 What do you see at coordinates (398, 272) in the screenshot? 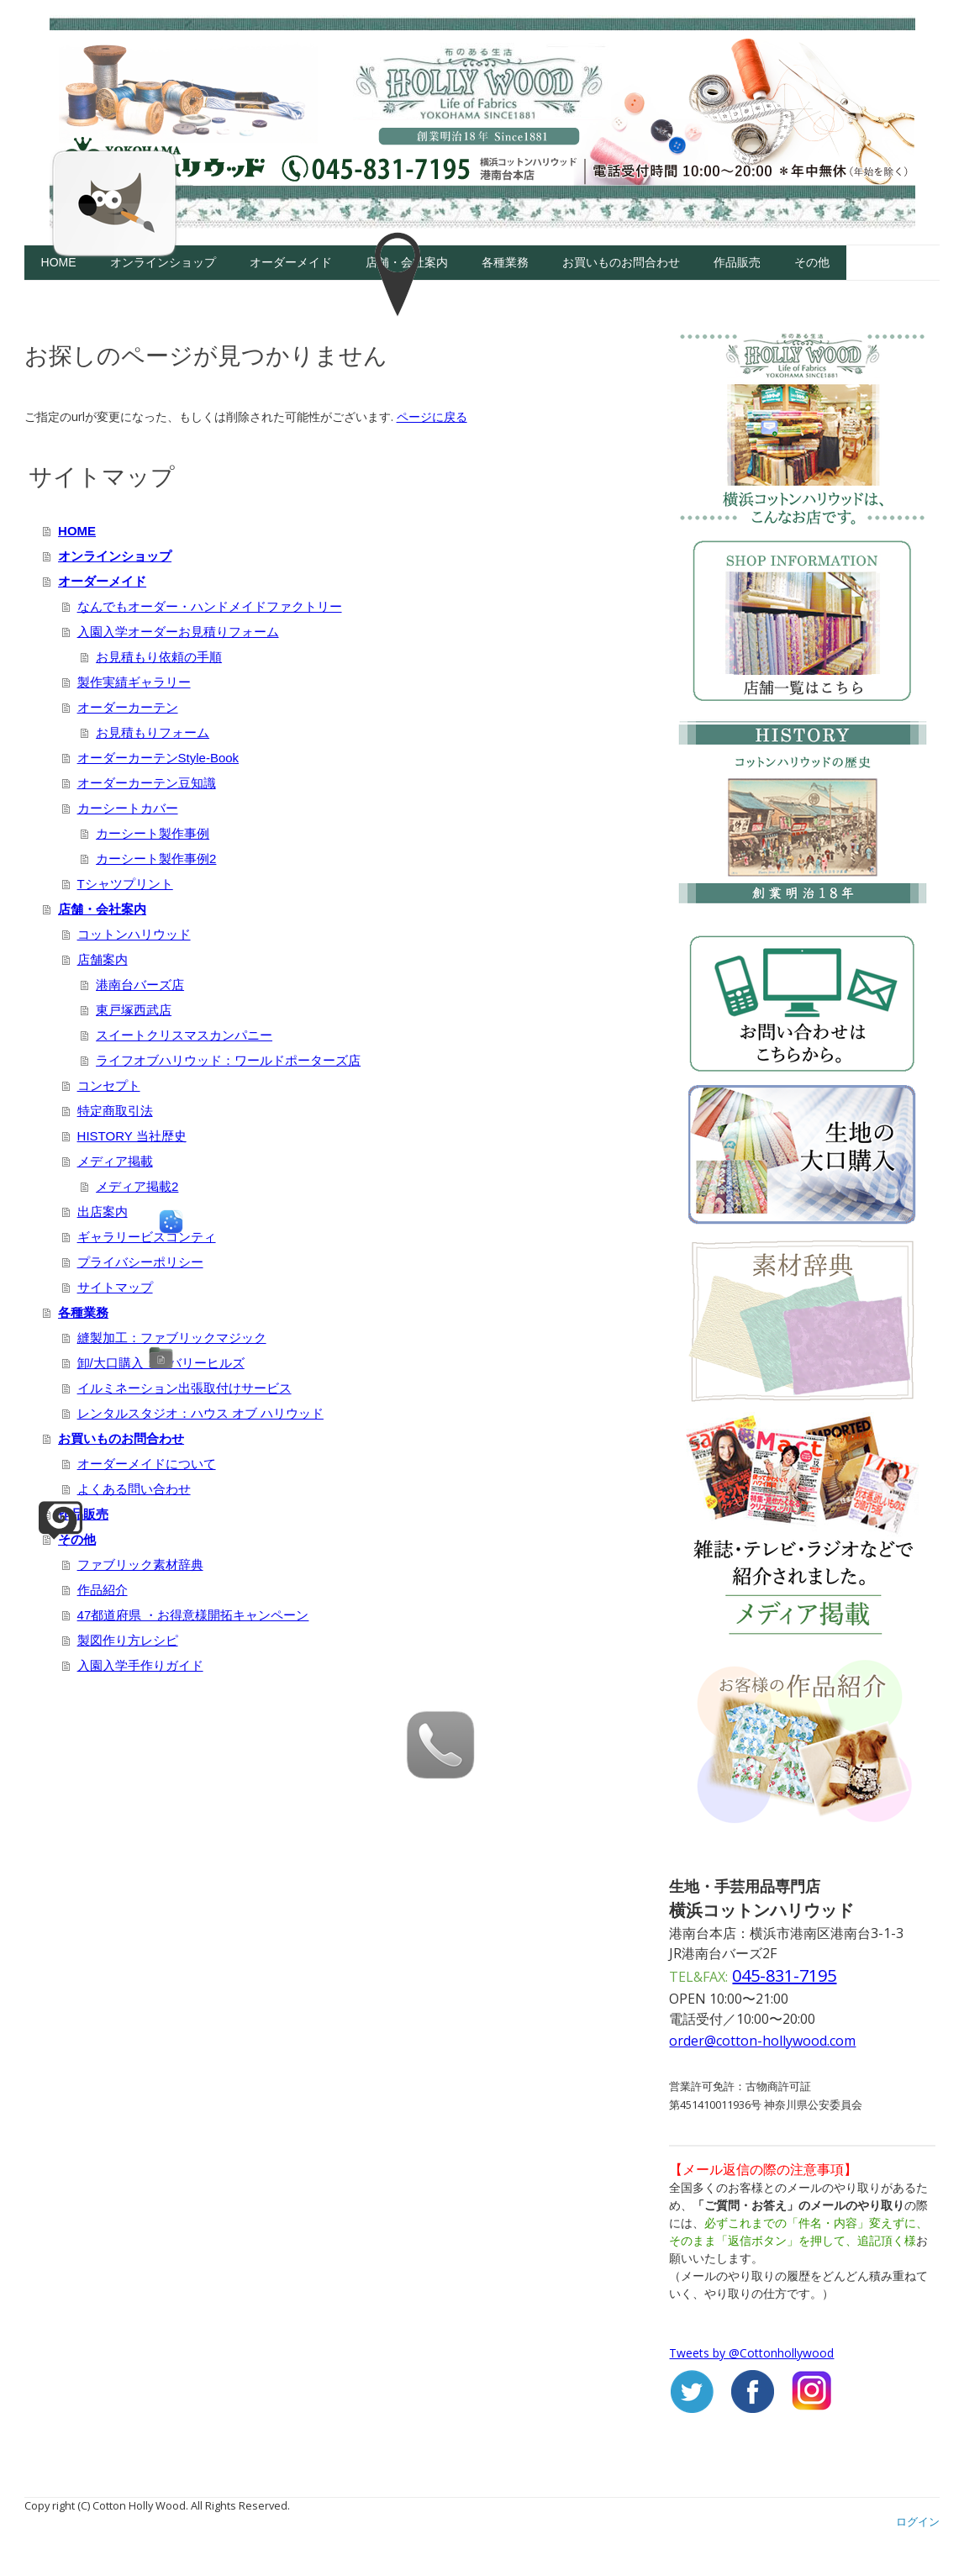
I see `open maps application` at bounding box center [398, 272].